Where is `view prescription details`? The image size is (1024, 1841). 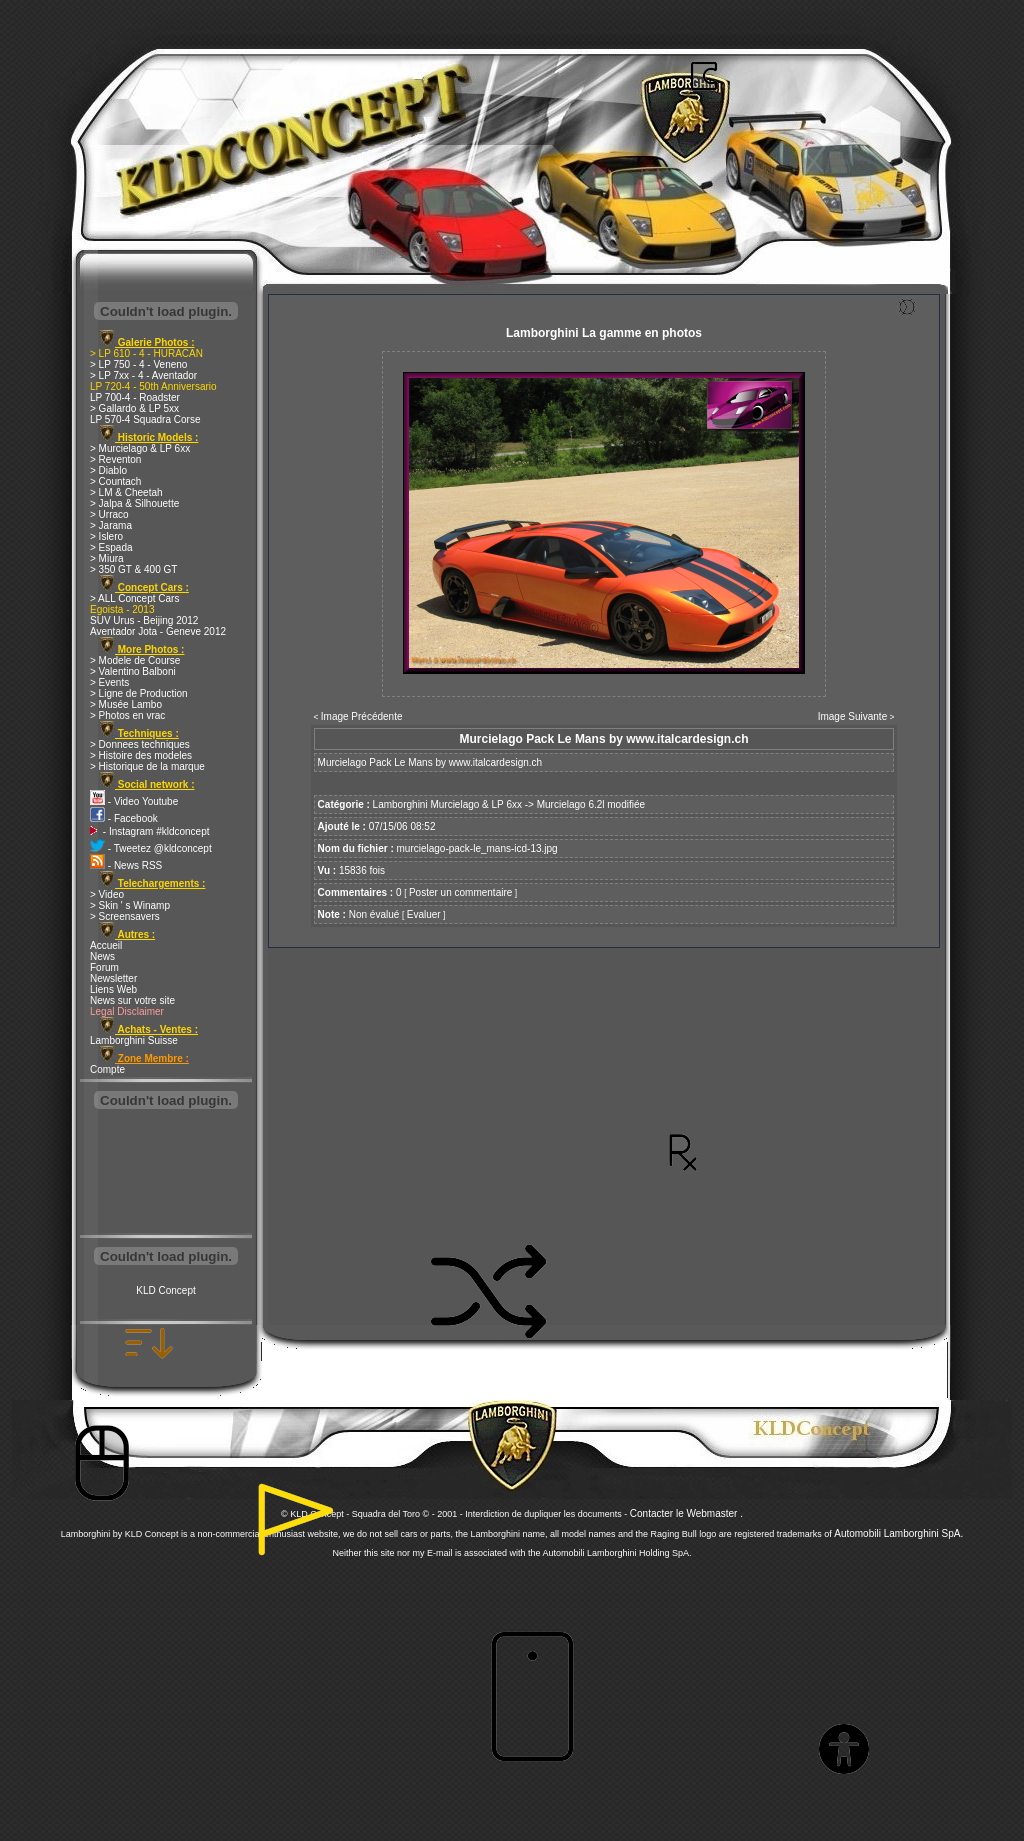 view prescription details is located at coordinates (681, 1152).